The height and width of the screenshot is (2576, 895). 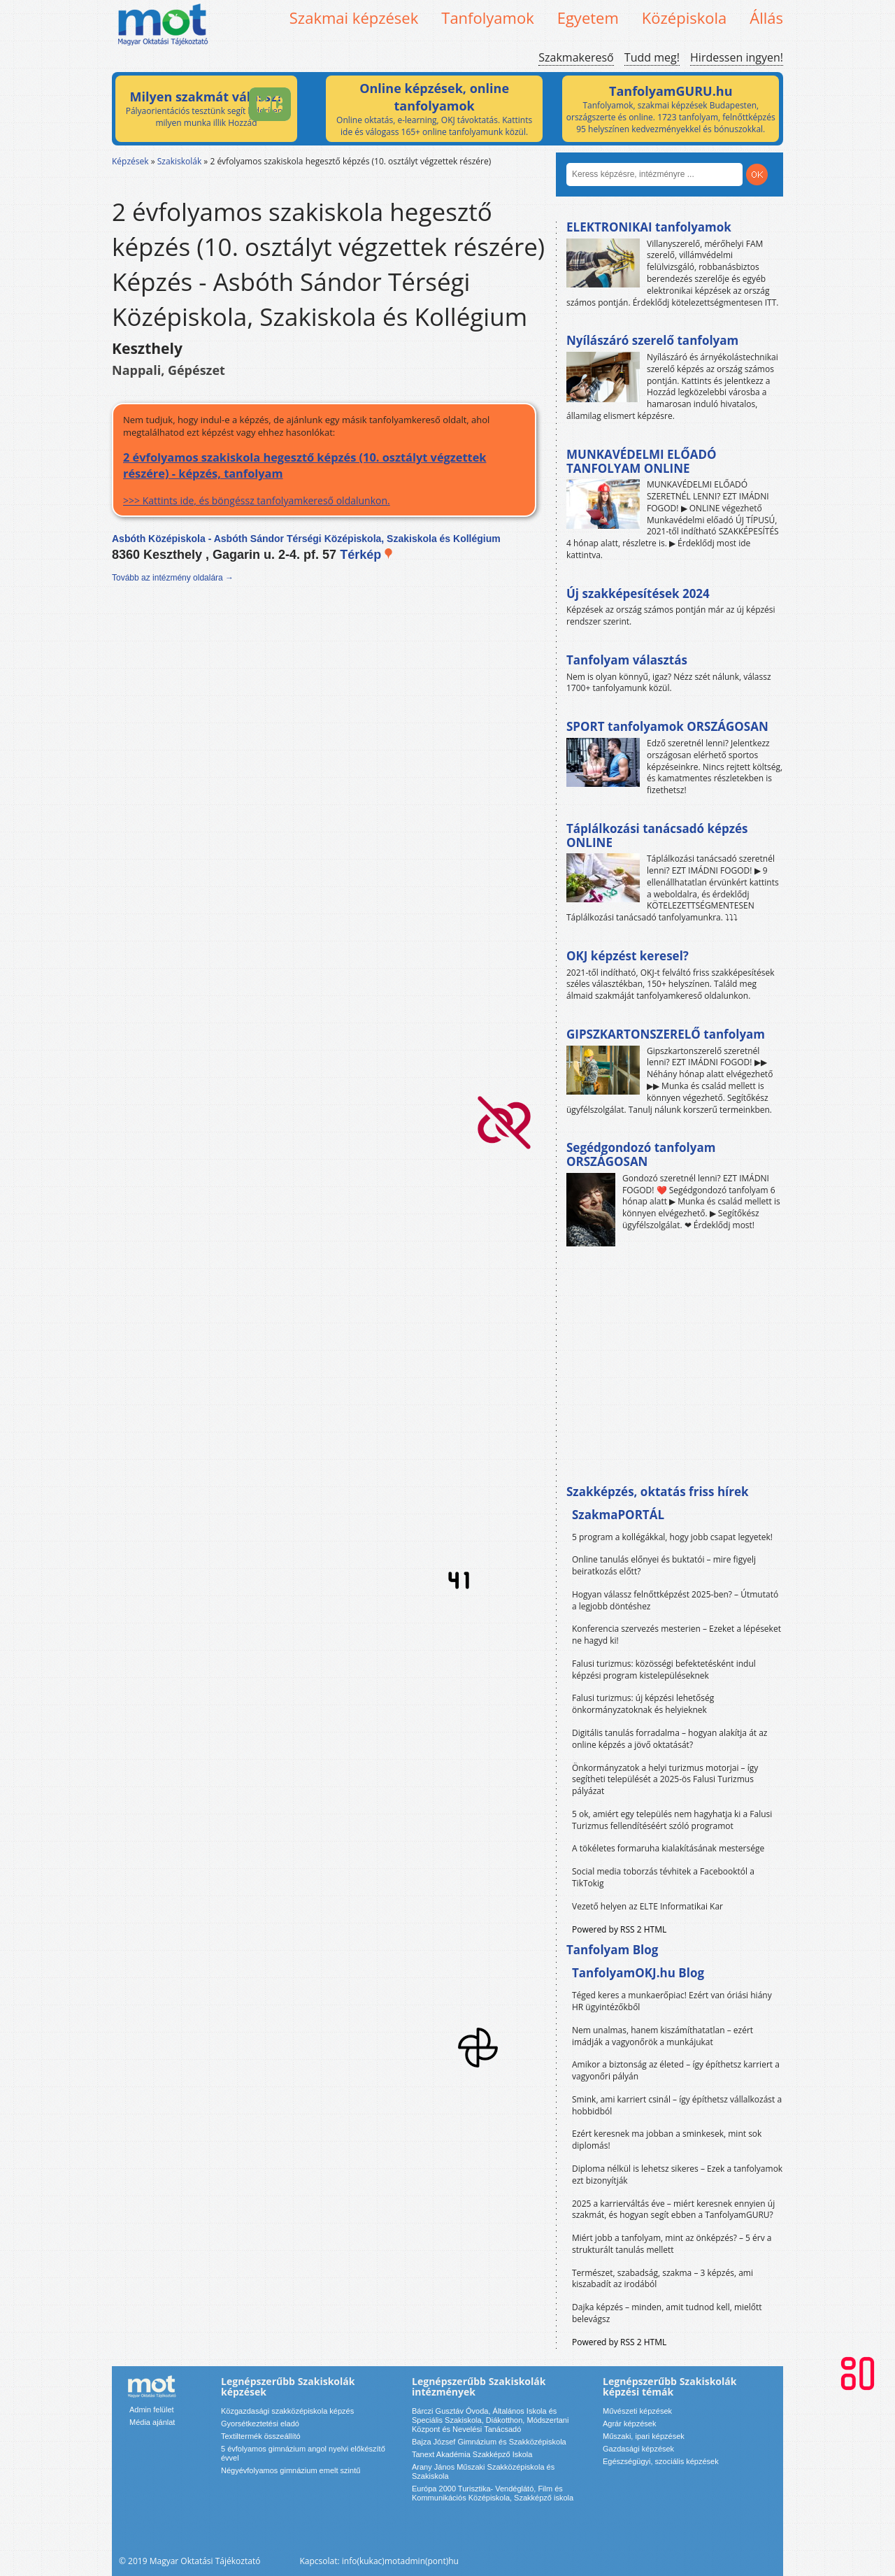 What do you see at coordinates (270, 104) in the screenshot?
I see `indicates restroom or toilet facility nearby` at bounding box center [270, 104].